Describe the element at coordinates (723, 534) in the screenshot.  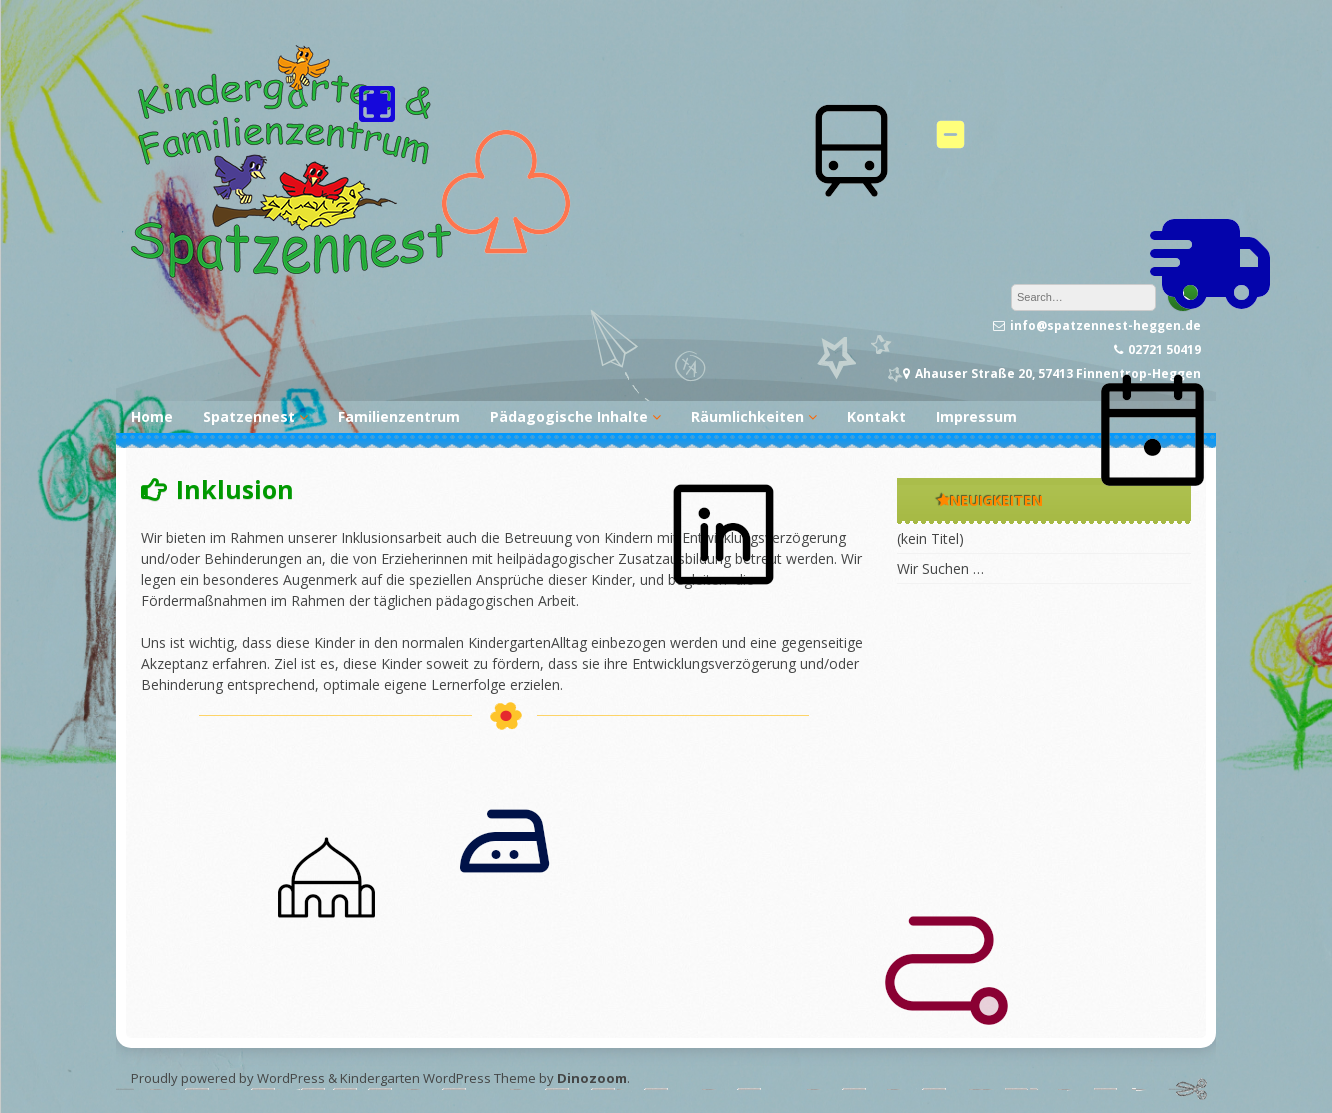
I see `open LinkedIn profile or page` at that location.